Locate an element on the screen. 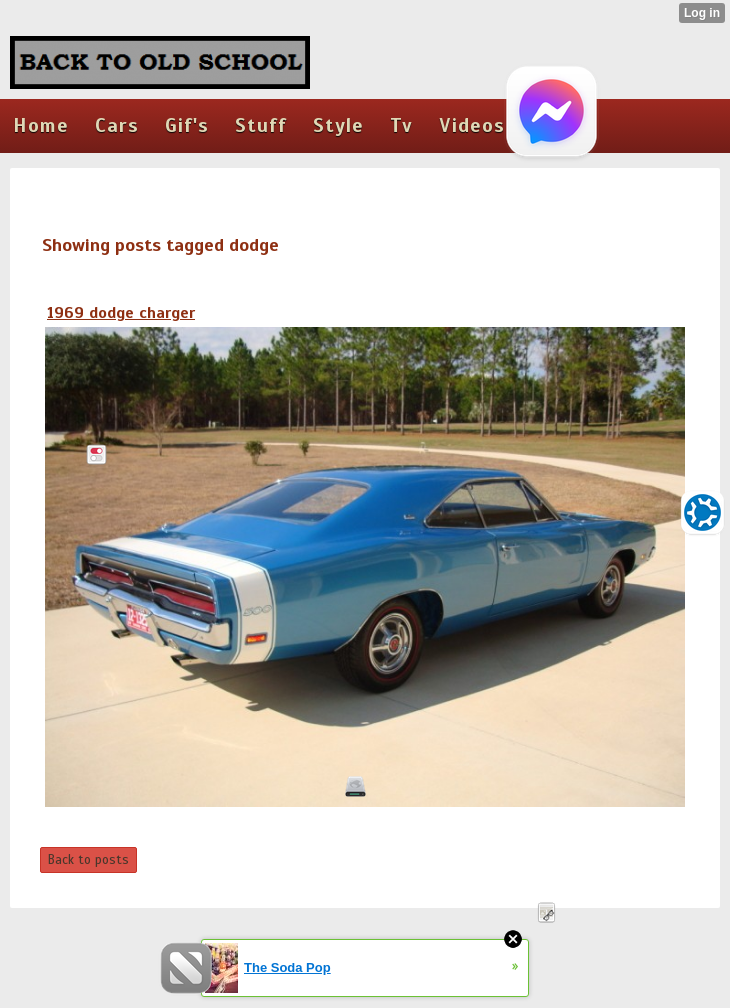 This screenshot has width=730, height=1008. open the documents app is located at coordinates (546, 912).